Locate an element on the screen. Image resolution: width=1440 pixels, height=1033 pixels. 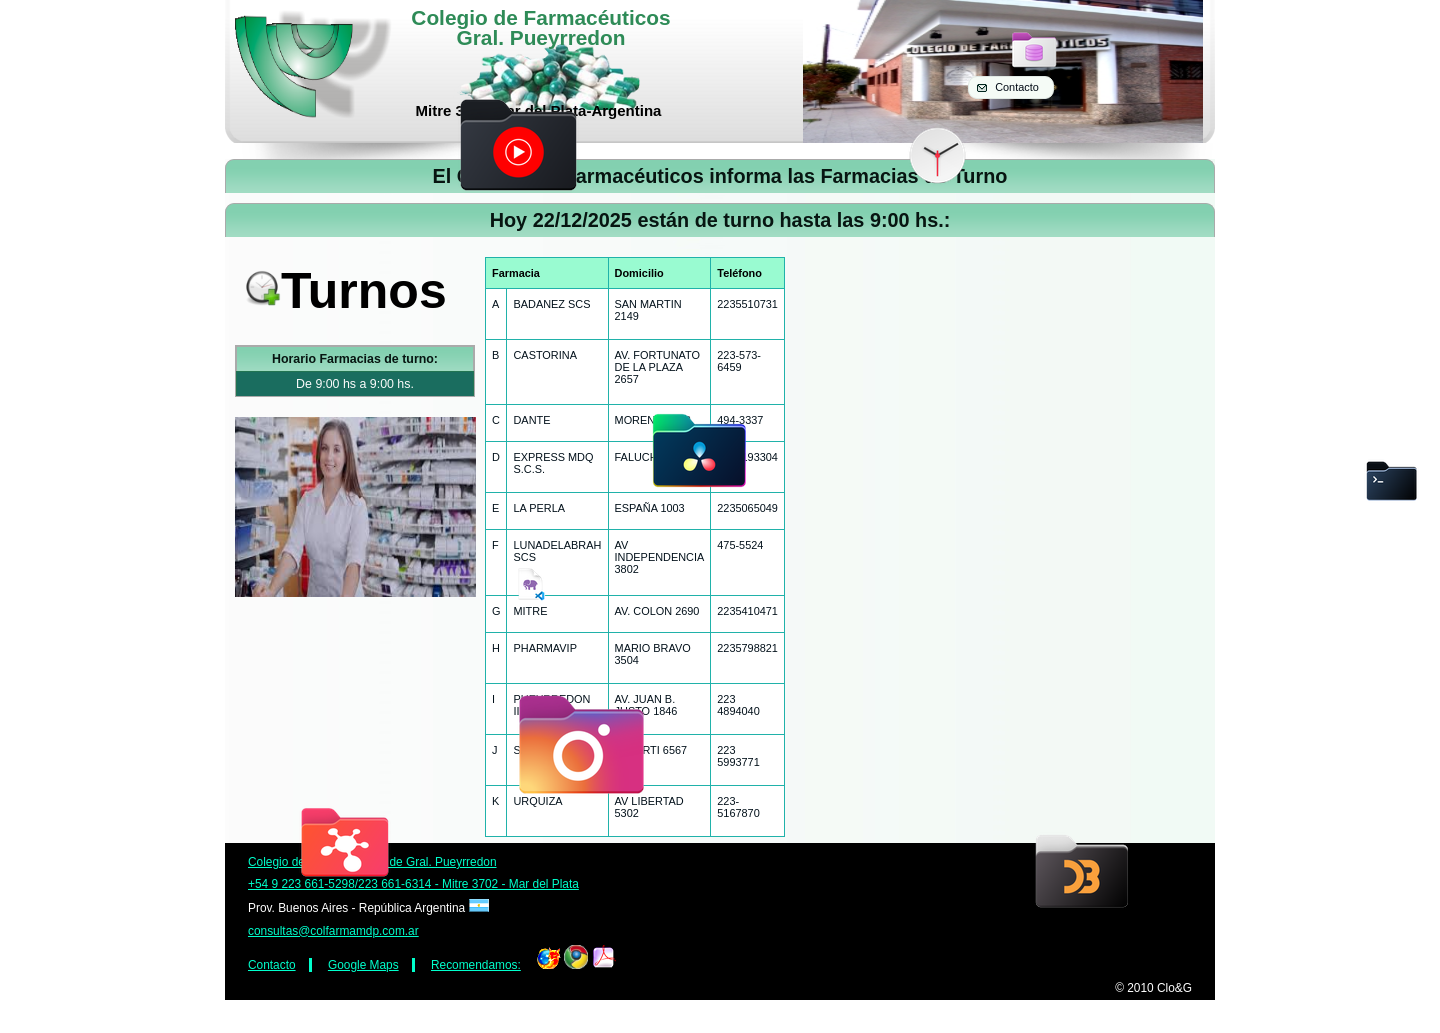
open instagram media folder is located at coordinates (581, 748).